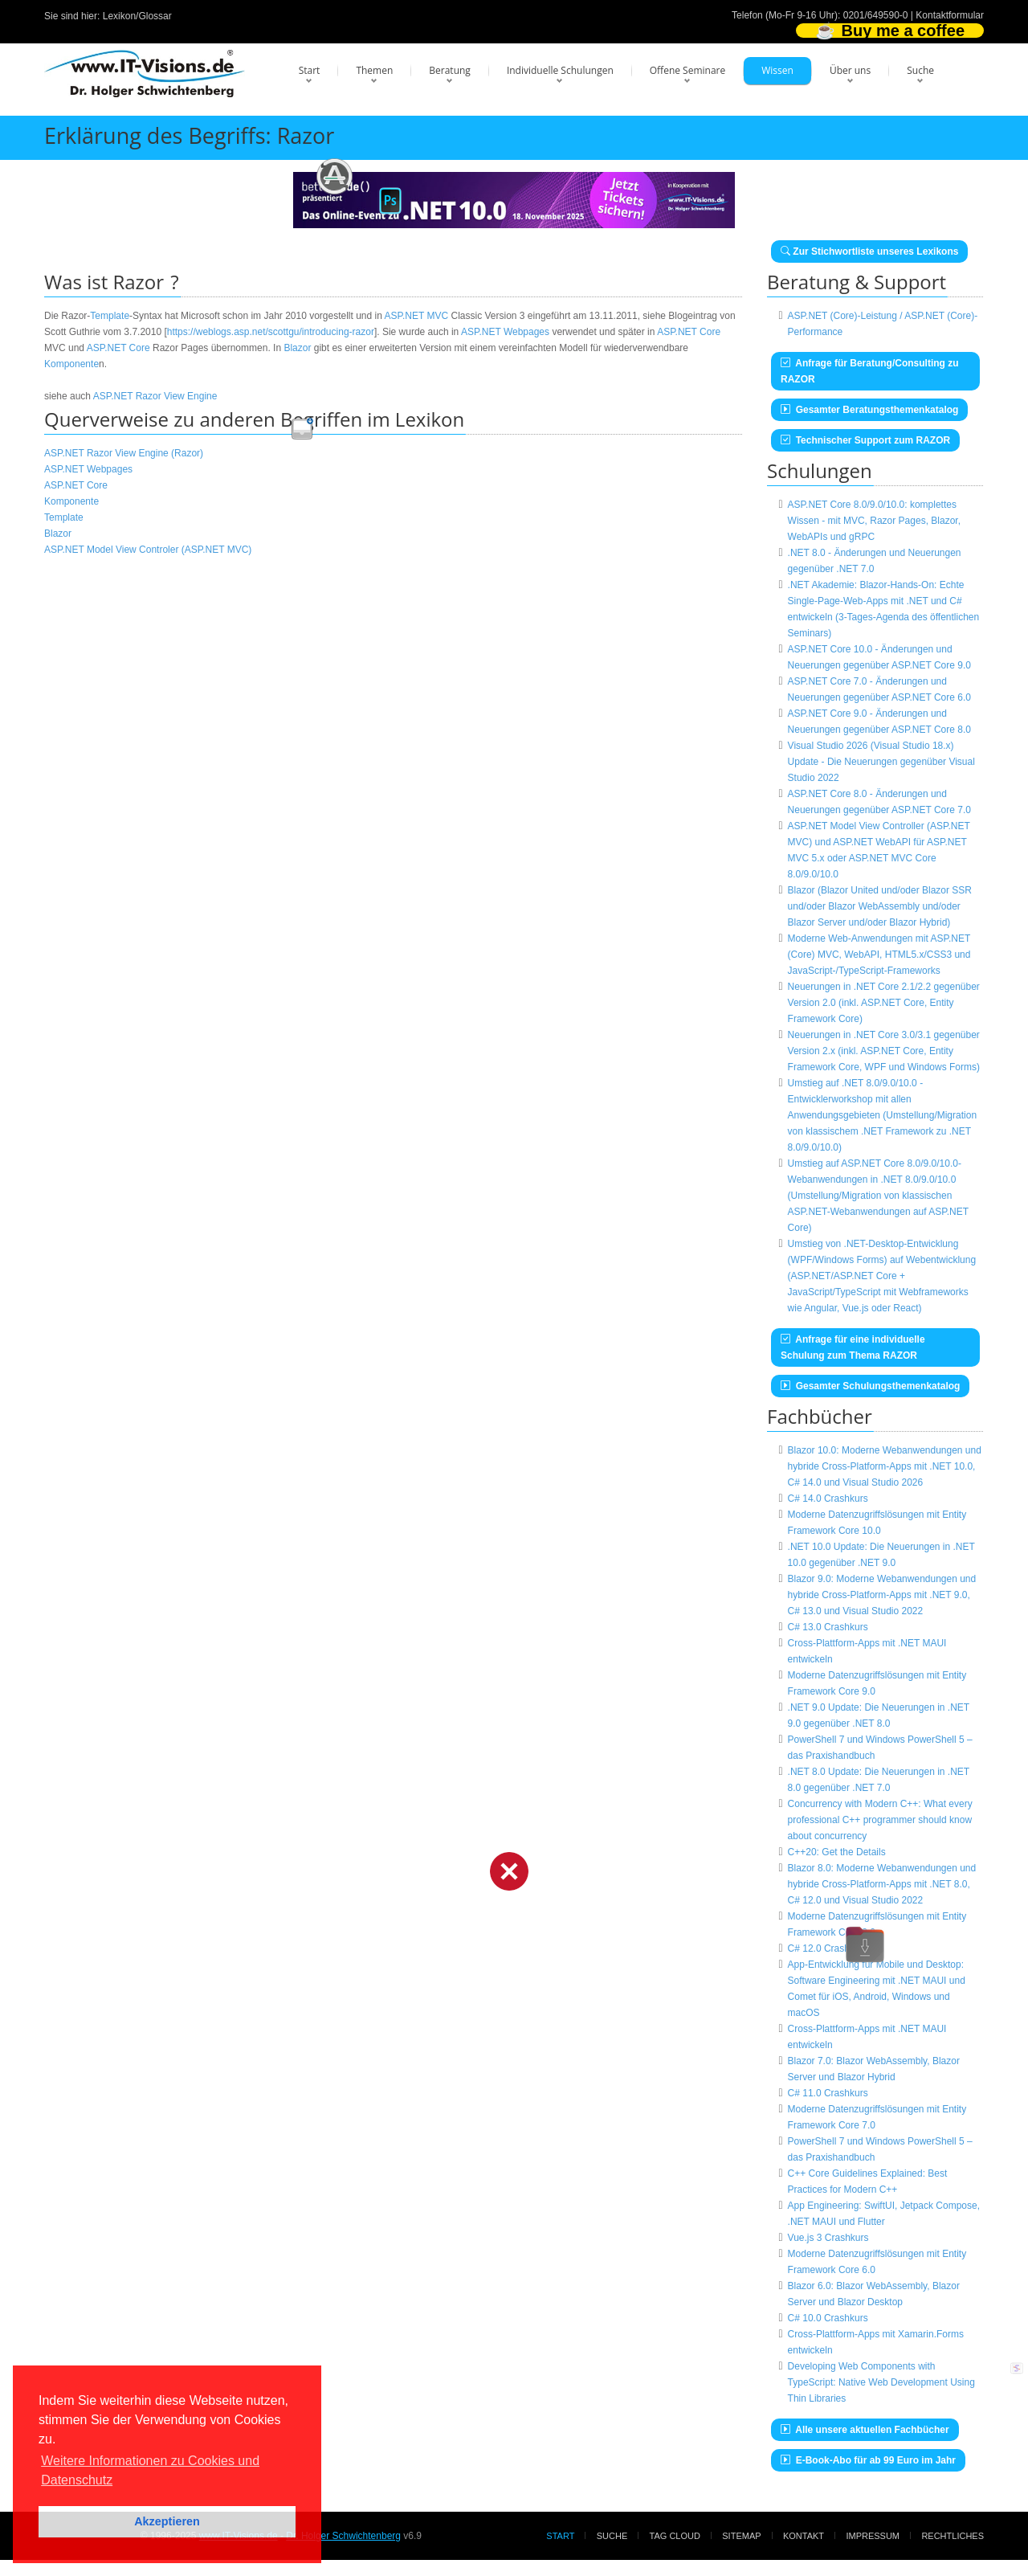  I want to click on access your email inbox, so click(302, 429).